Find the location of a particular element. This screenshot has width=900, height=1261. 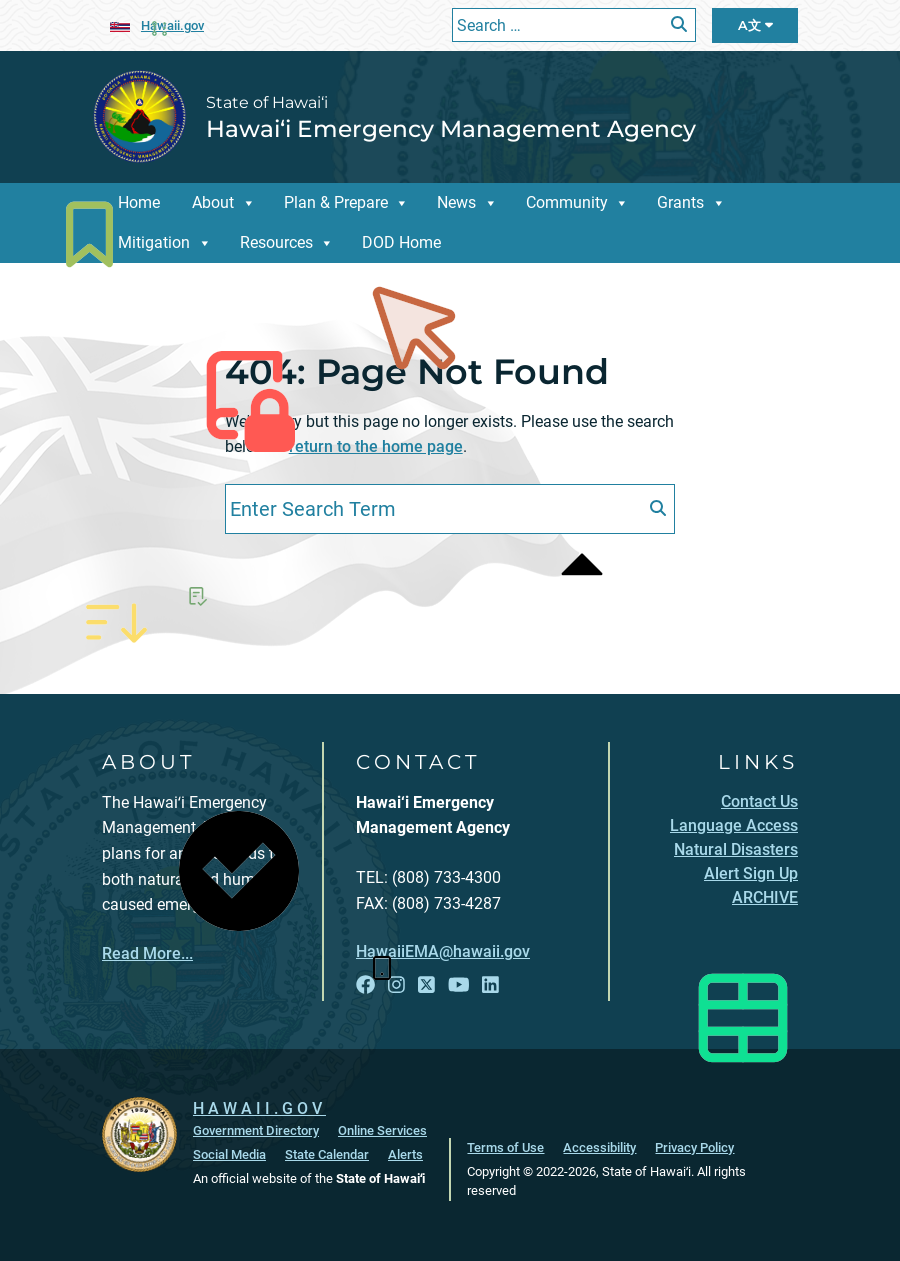

indicates successful completion or confirmation is located at coordinates (239, 871).